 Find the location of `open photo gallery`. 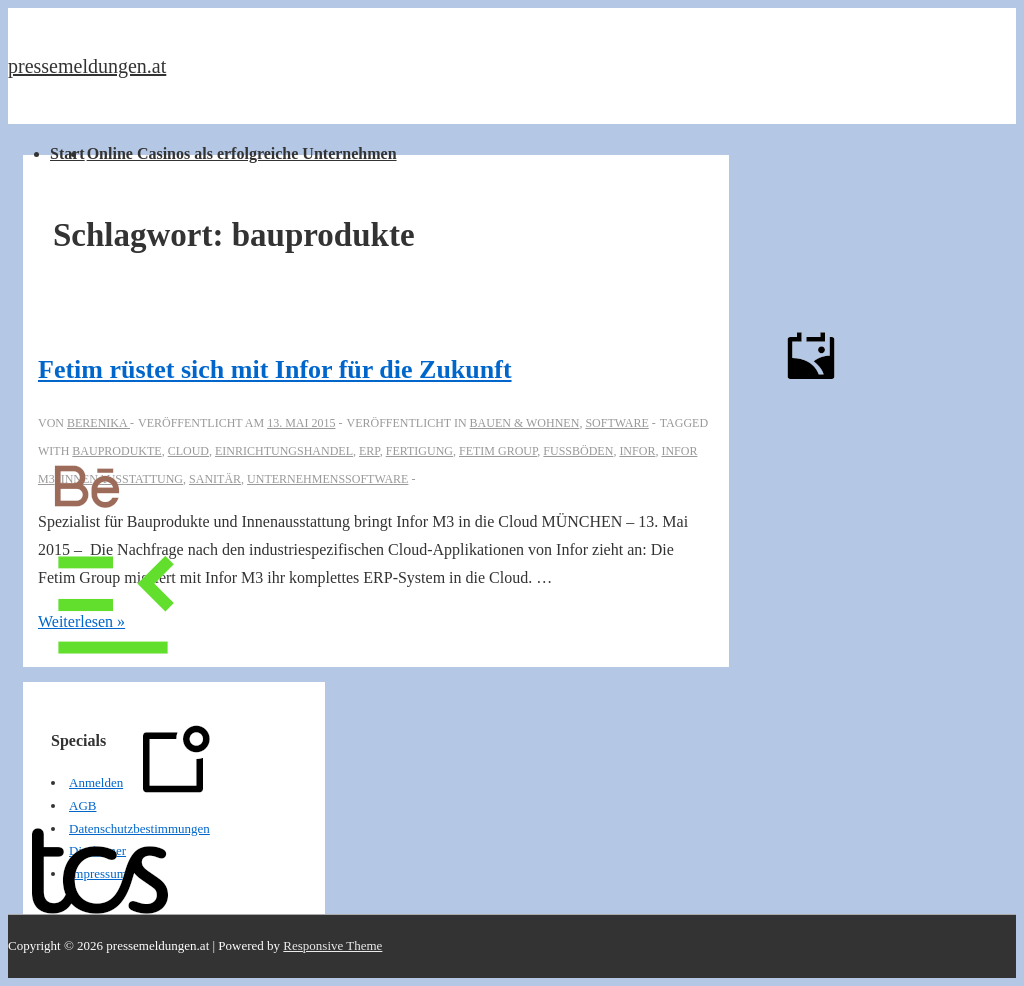

open photo gallery is located at coordinates (811, 358).